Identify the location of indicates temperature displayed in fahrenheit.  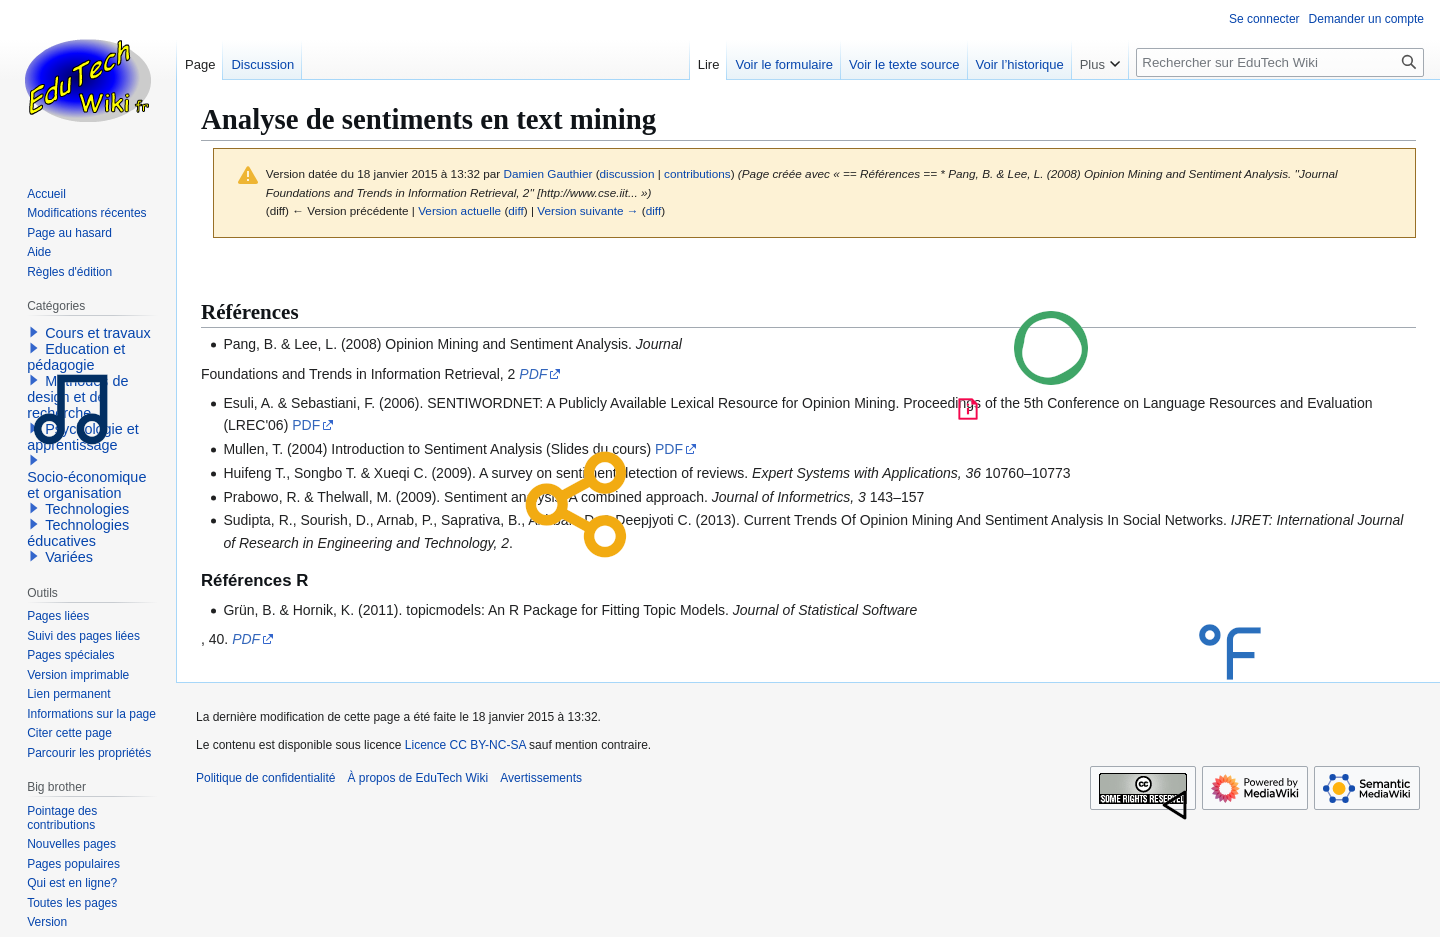
(1233, 652).